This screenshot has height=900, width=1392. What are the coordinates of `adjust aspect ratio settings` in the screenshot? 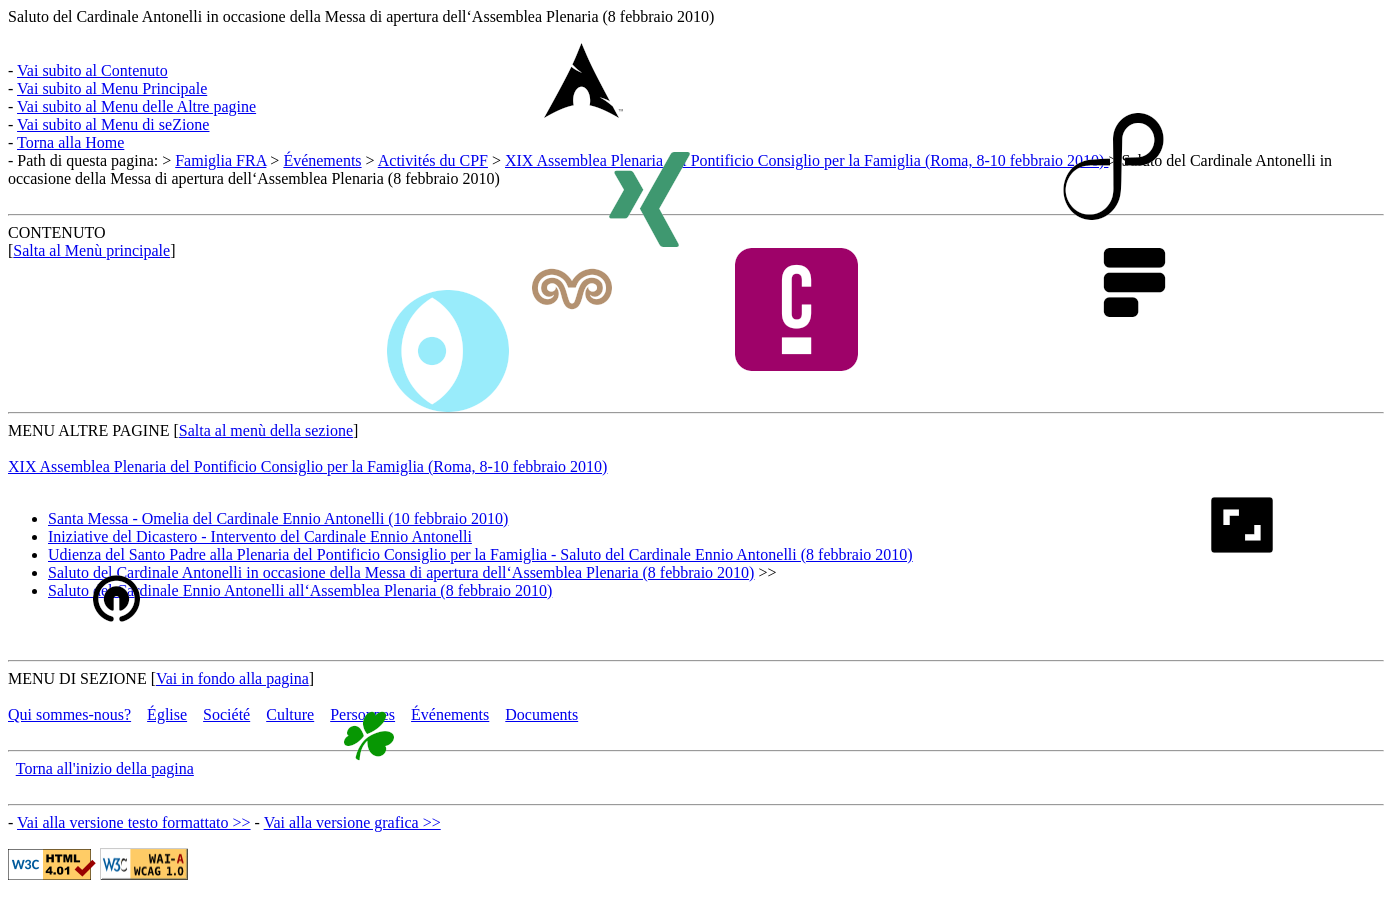 It's located at (1242, 525).